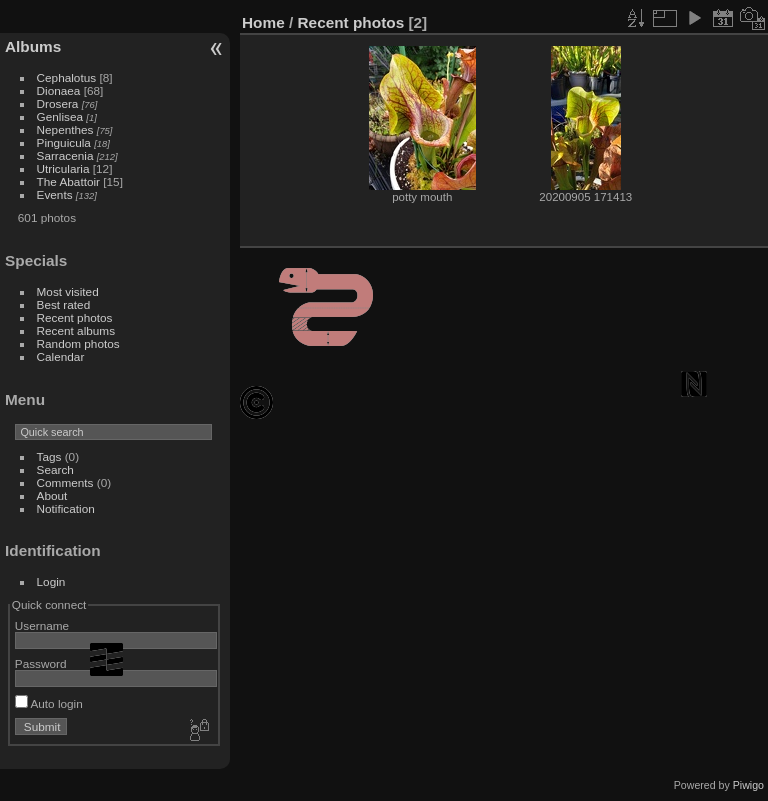 This screenshot has width=768, height=801. What do you see at coordinates (326, 307) in the screenshot?
I see `pyscaffold python project scaffolding tool logo` at bounding box center [326, 307].